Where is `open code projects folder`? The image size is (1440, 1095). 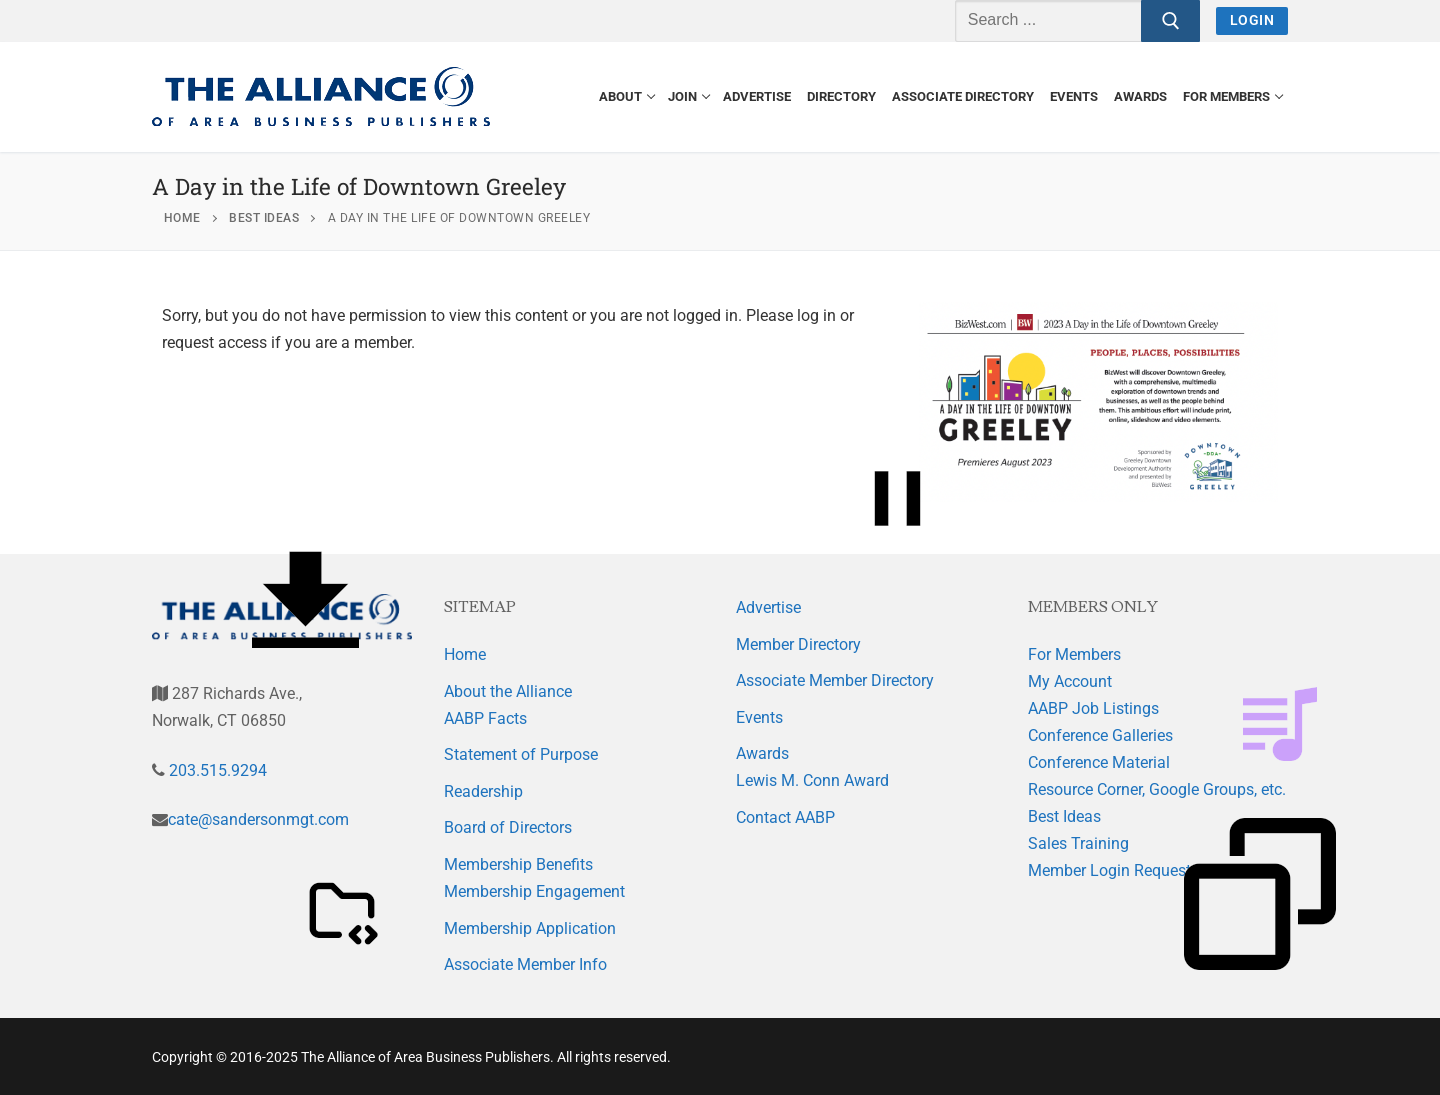 open code projects folder is located at coordinates (342, 912).